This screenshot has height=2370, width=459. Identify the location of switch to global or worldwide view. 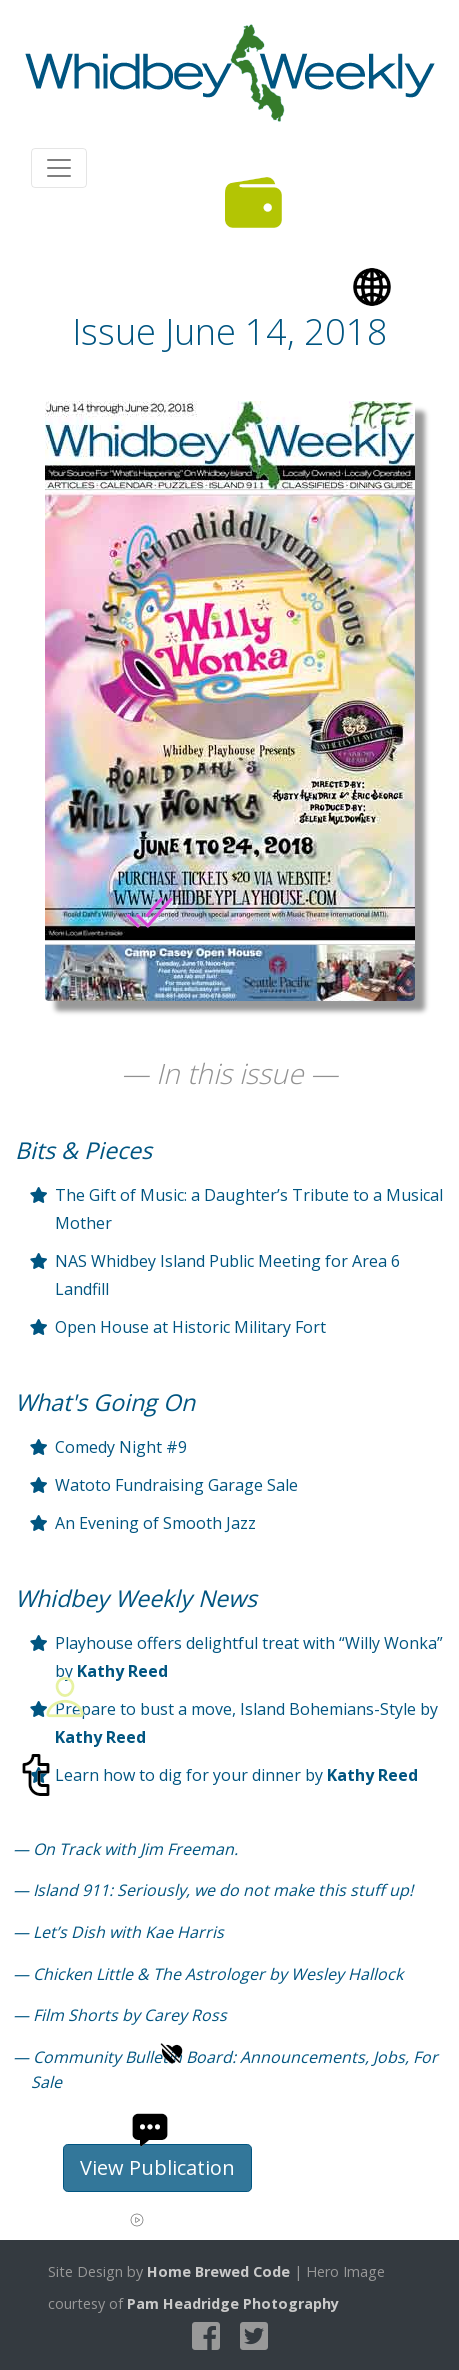
(372, 287).